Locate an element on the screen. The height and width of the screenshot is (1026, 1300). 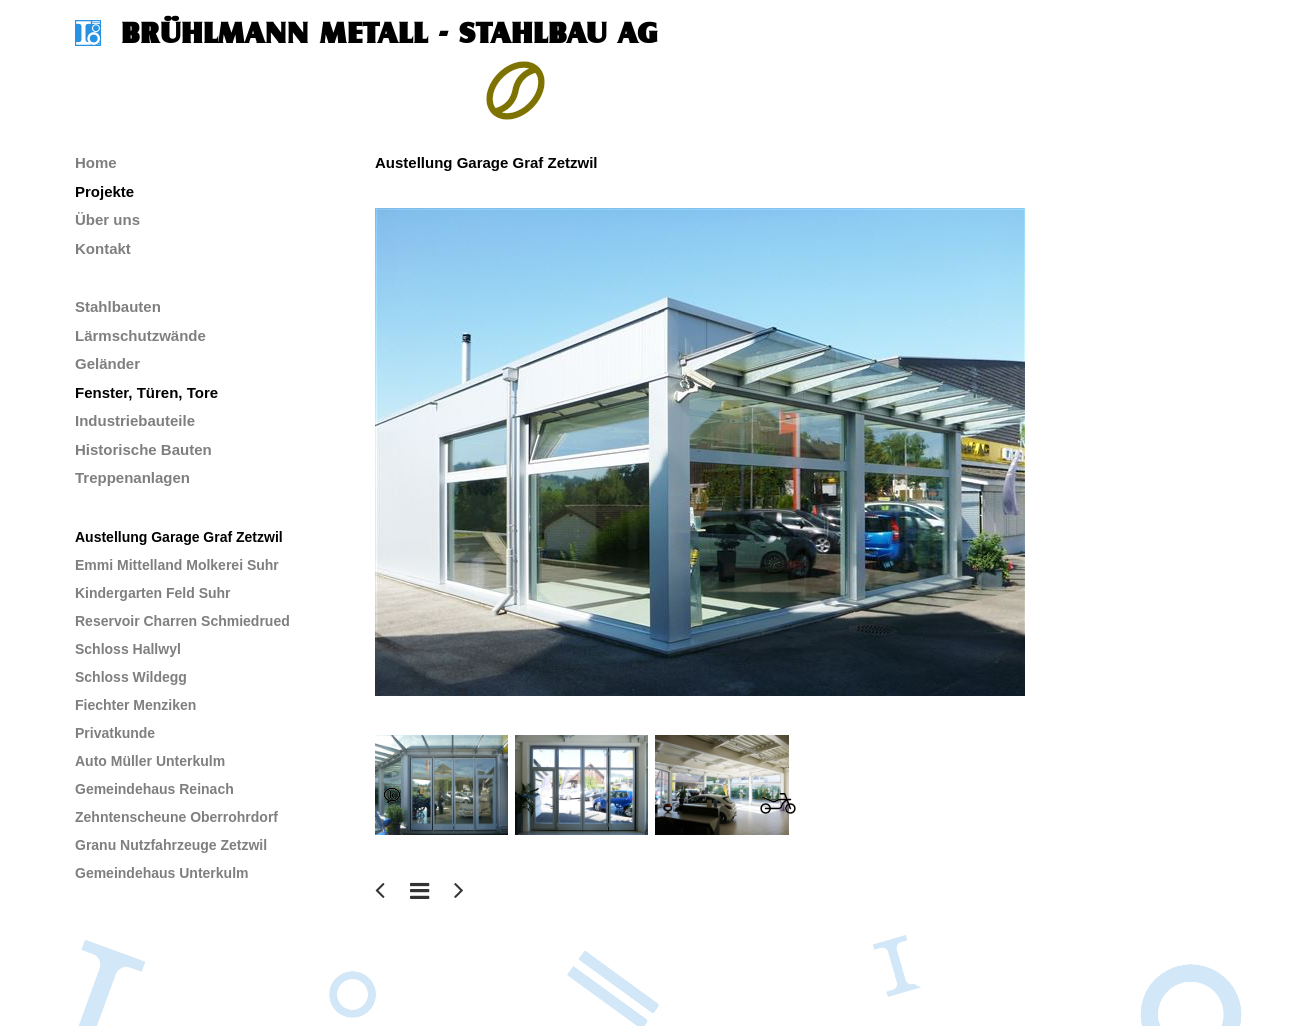
open KakaoTalk messaging app is located at coordinates (392, 795).